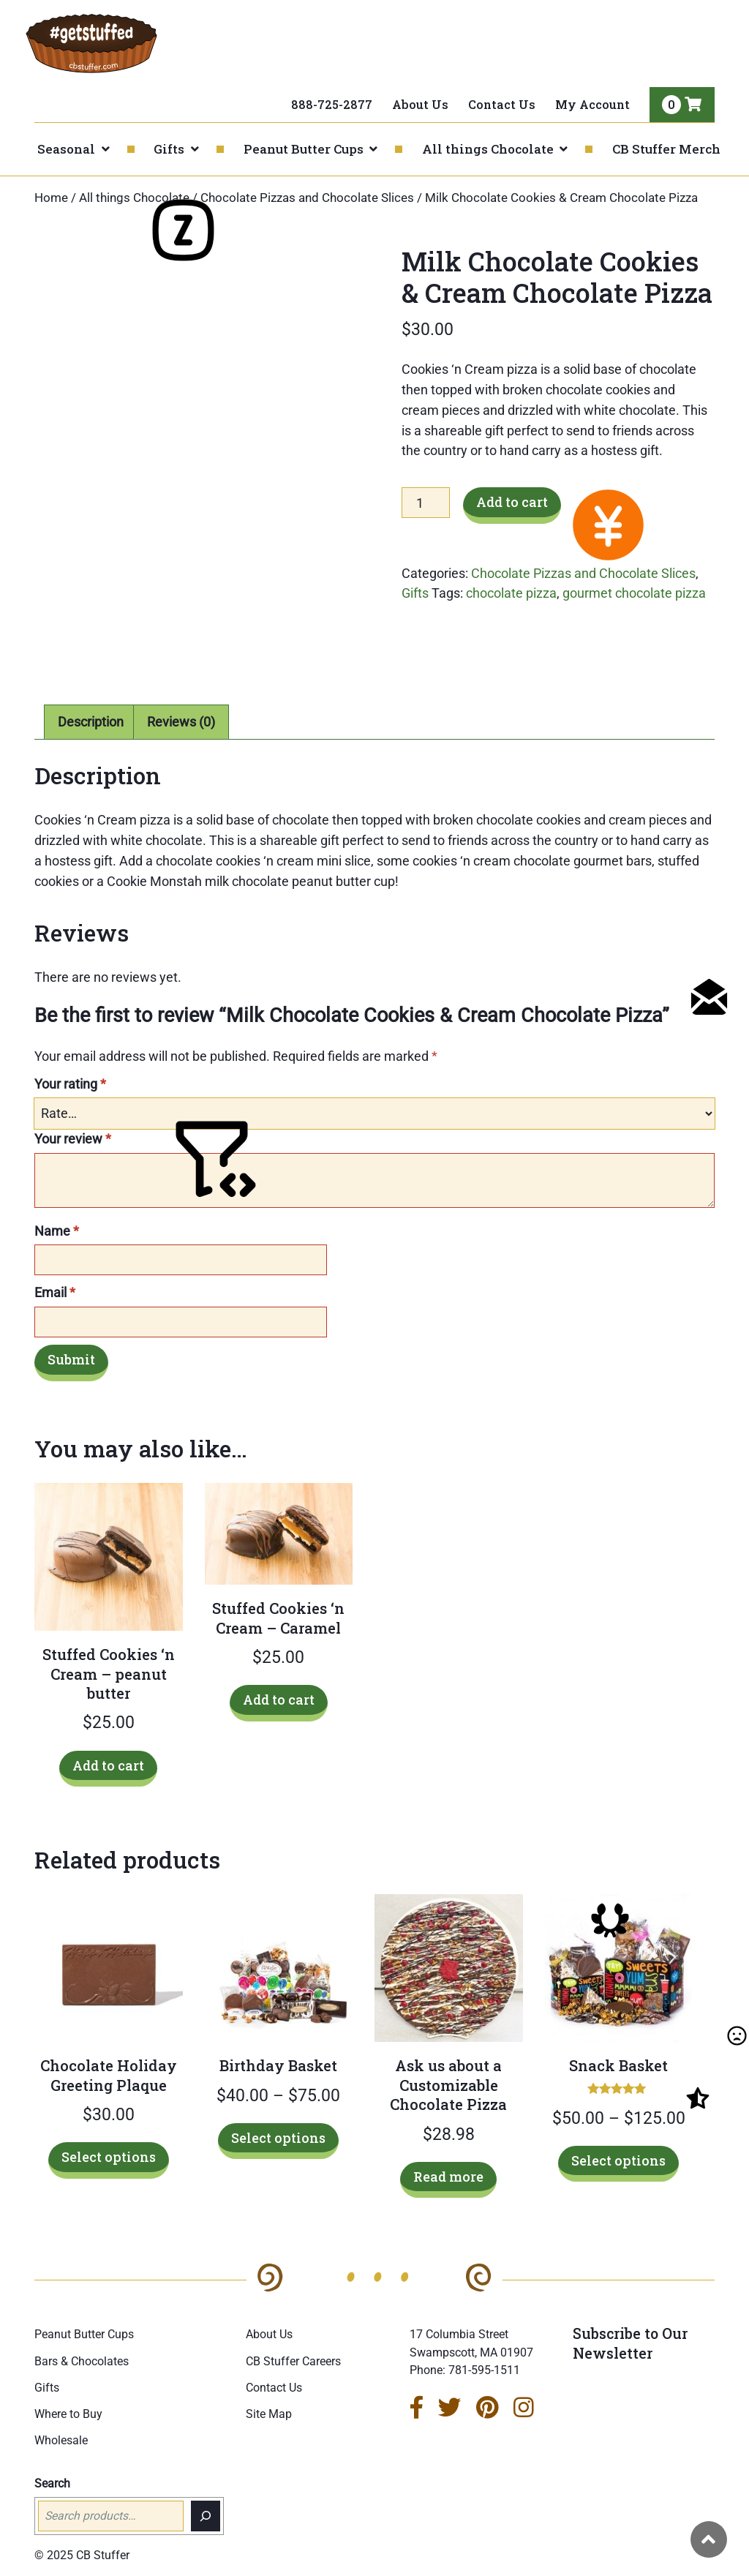 This screenshot has height=2576, width=749. I want to click on filter results using code or custom query, so click(211, 1157).